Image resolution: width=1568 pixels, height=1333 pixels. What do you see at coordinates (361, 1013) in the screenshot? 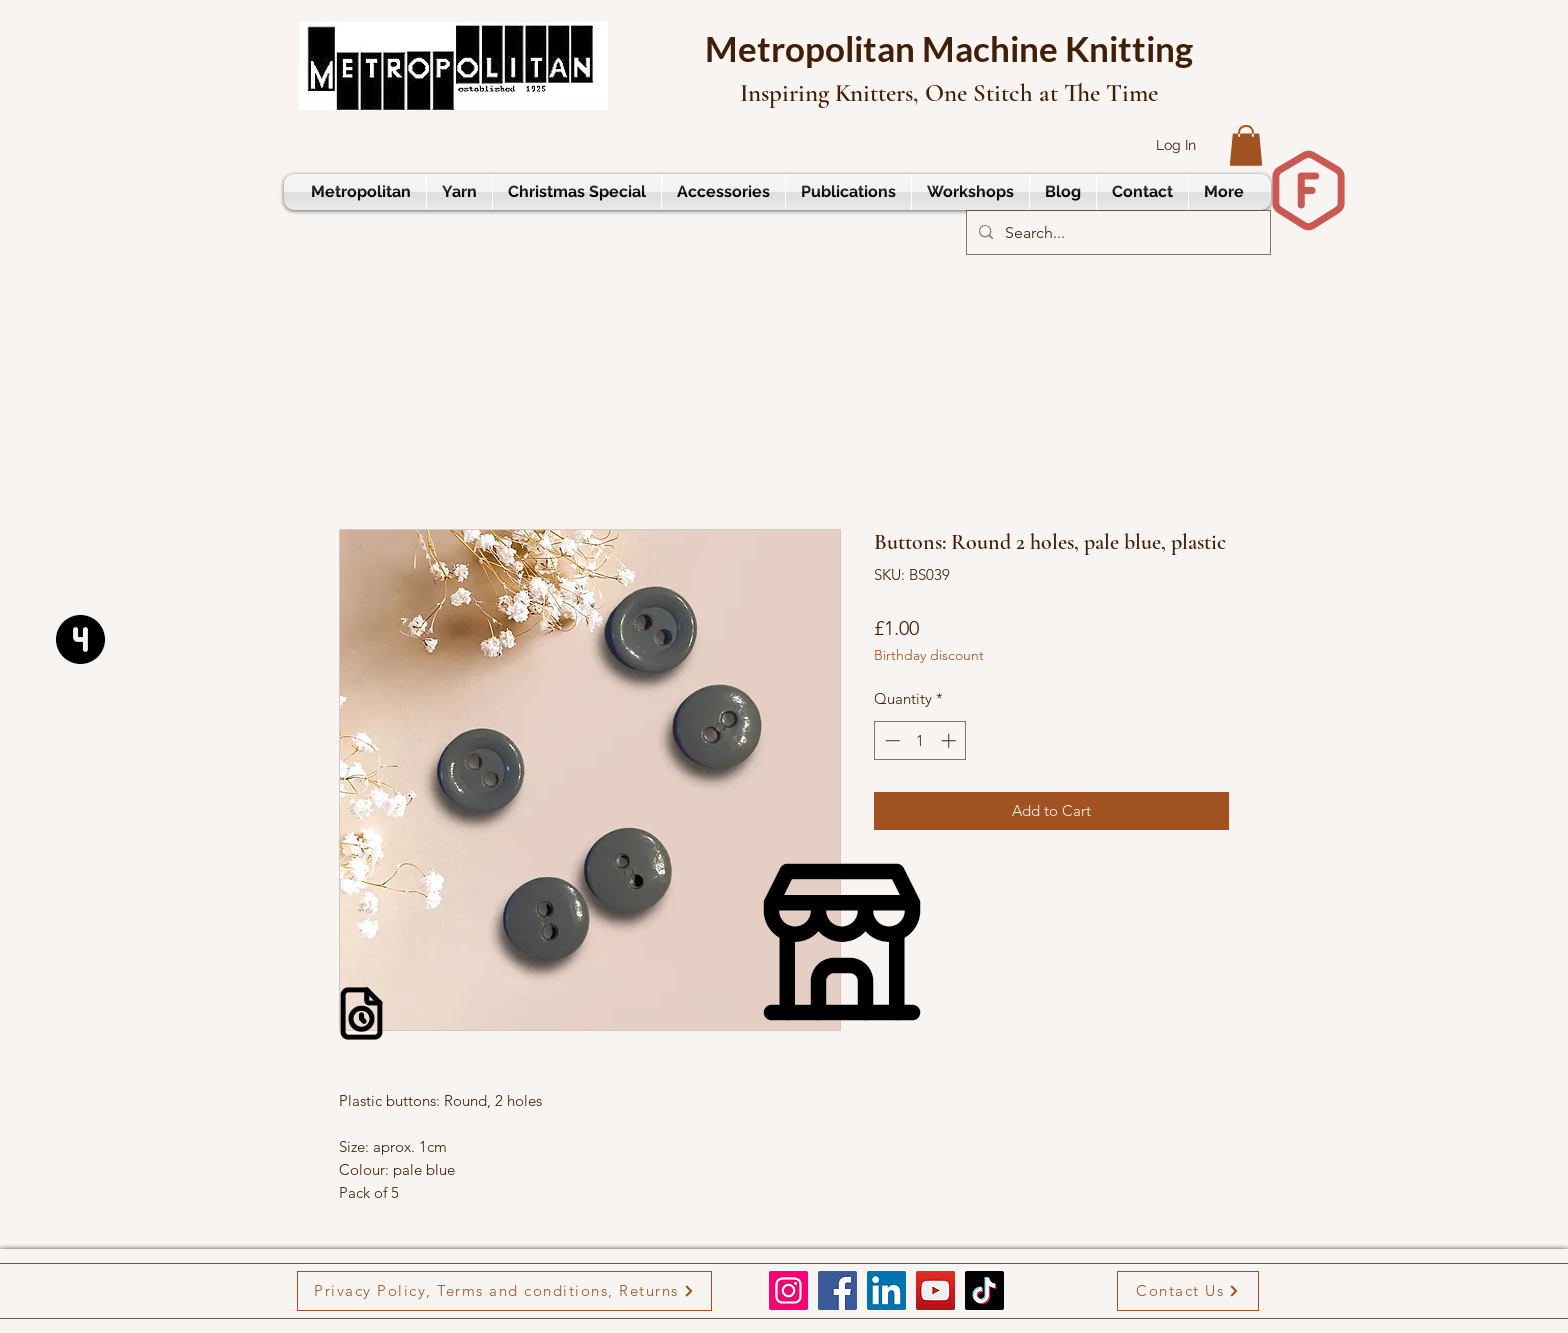
I see `view file history or recent changes` at bounding box center [361, 1013].